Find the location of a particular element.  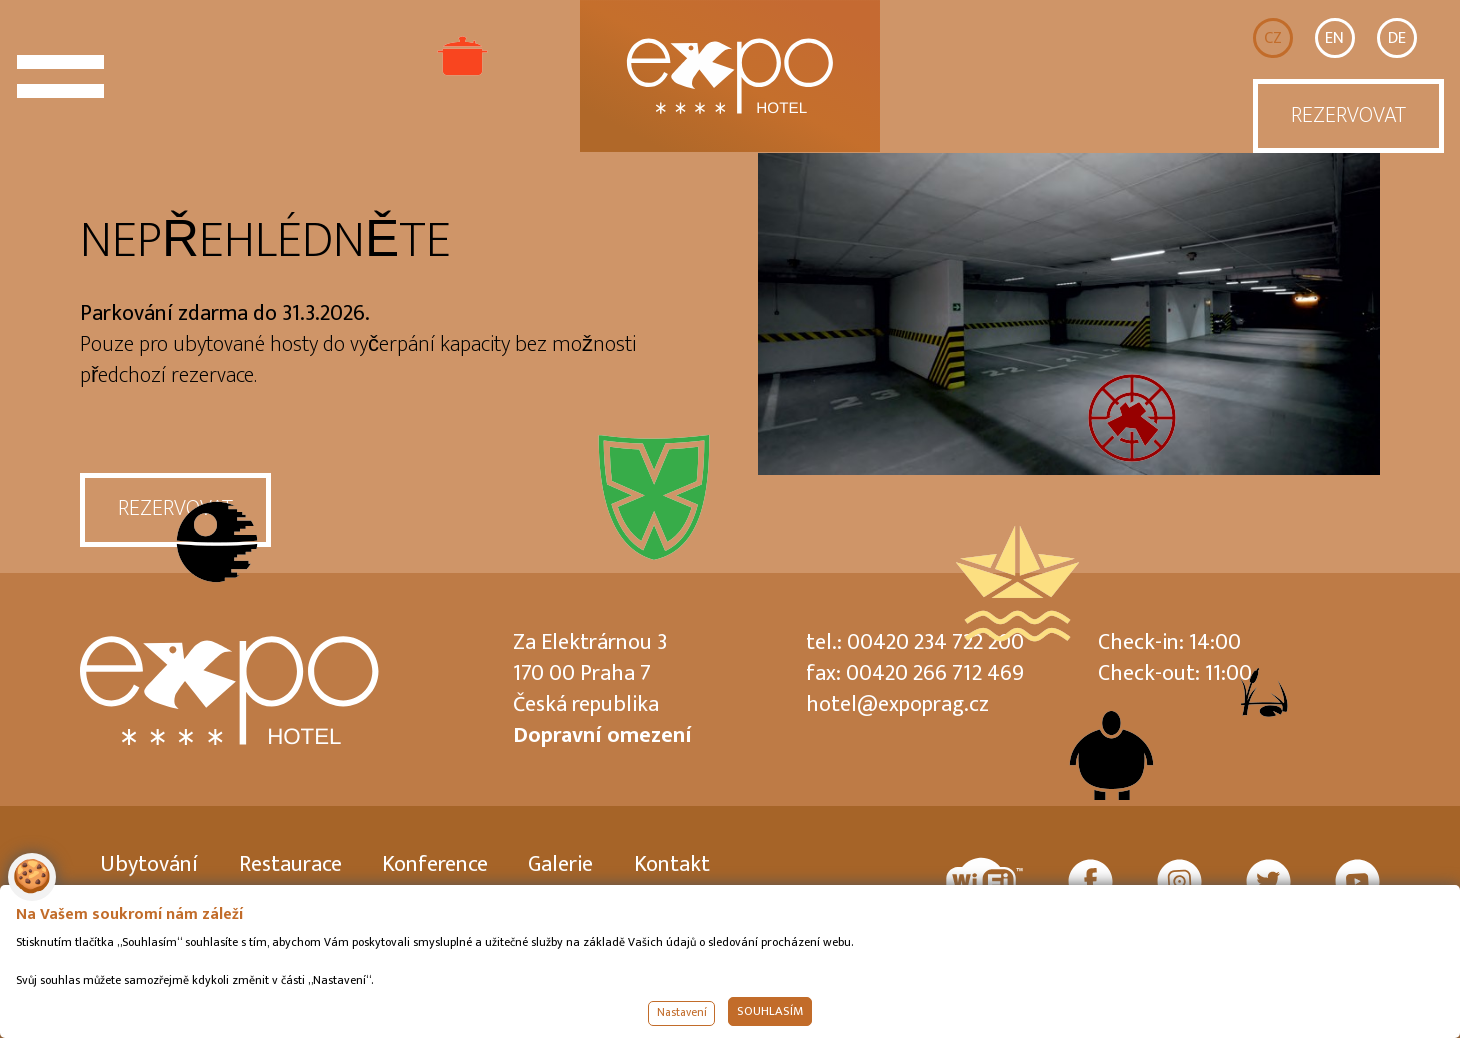

access cooking or recipe features is located at coordinates (462, 55).